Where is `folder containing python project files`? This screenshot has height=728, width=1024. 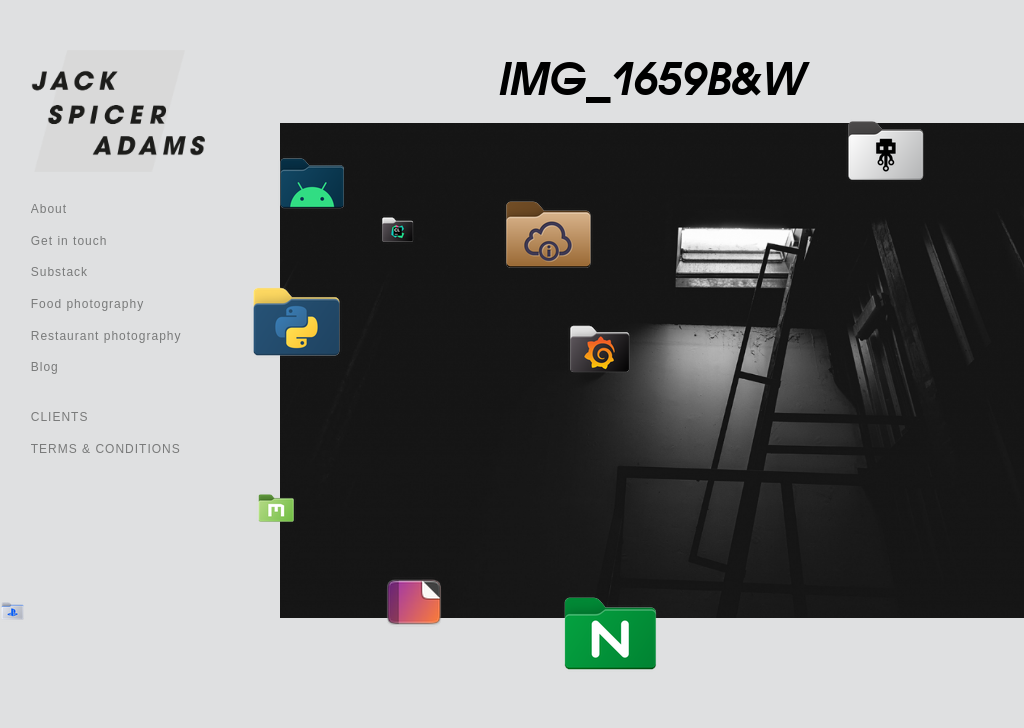 folder containing python project files is located at coordinates (296, 324).